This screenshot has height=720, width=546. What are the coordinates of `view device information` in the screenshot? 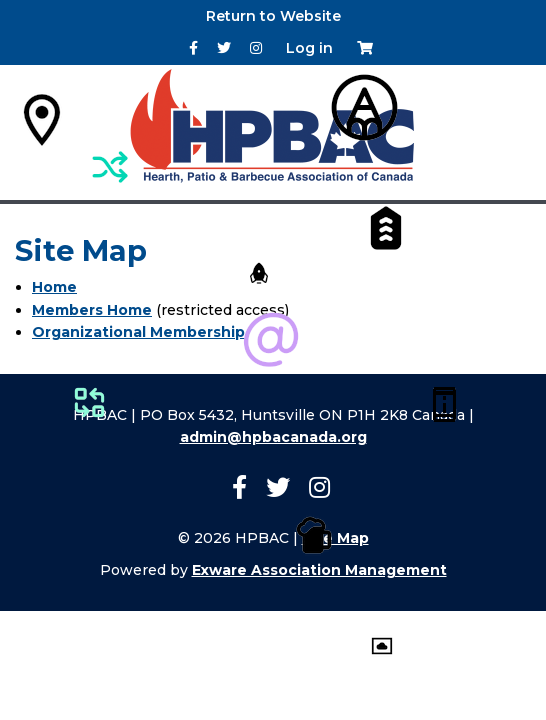 It's located at (444, 404).